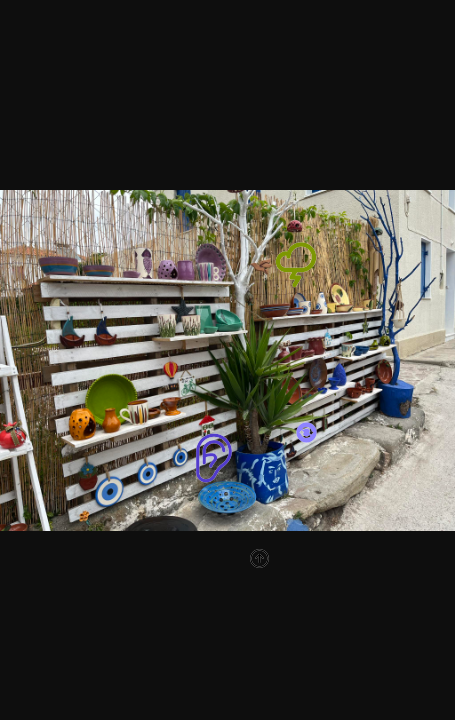 Image resolution: width=455 pixels, height=720 pixels. I want to click on accessibility settings for hearing features, so click(214, 458).